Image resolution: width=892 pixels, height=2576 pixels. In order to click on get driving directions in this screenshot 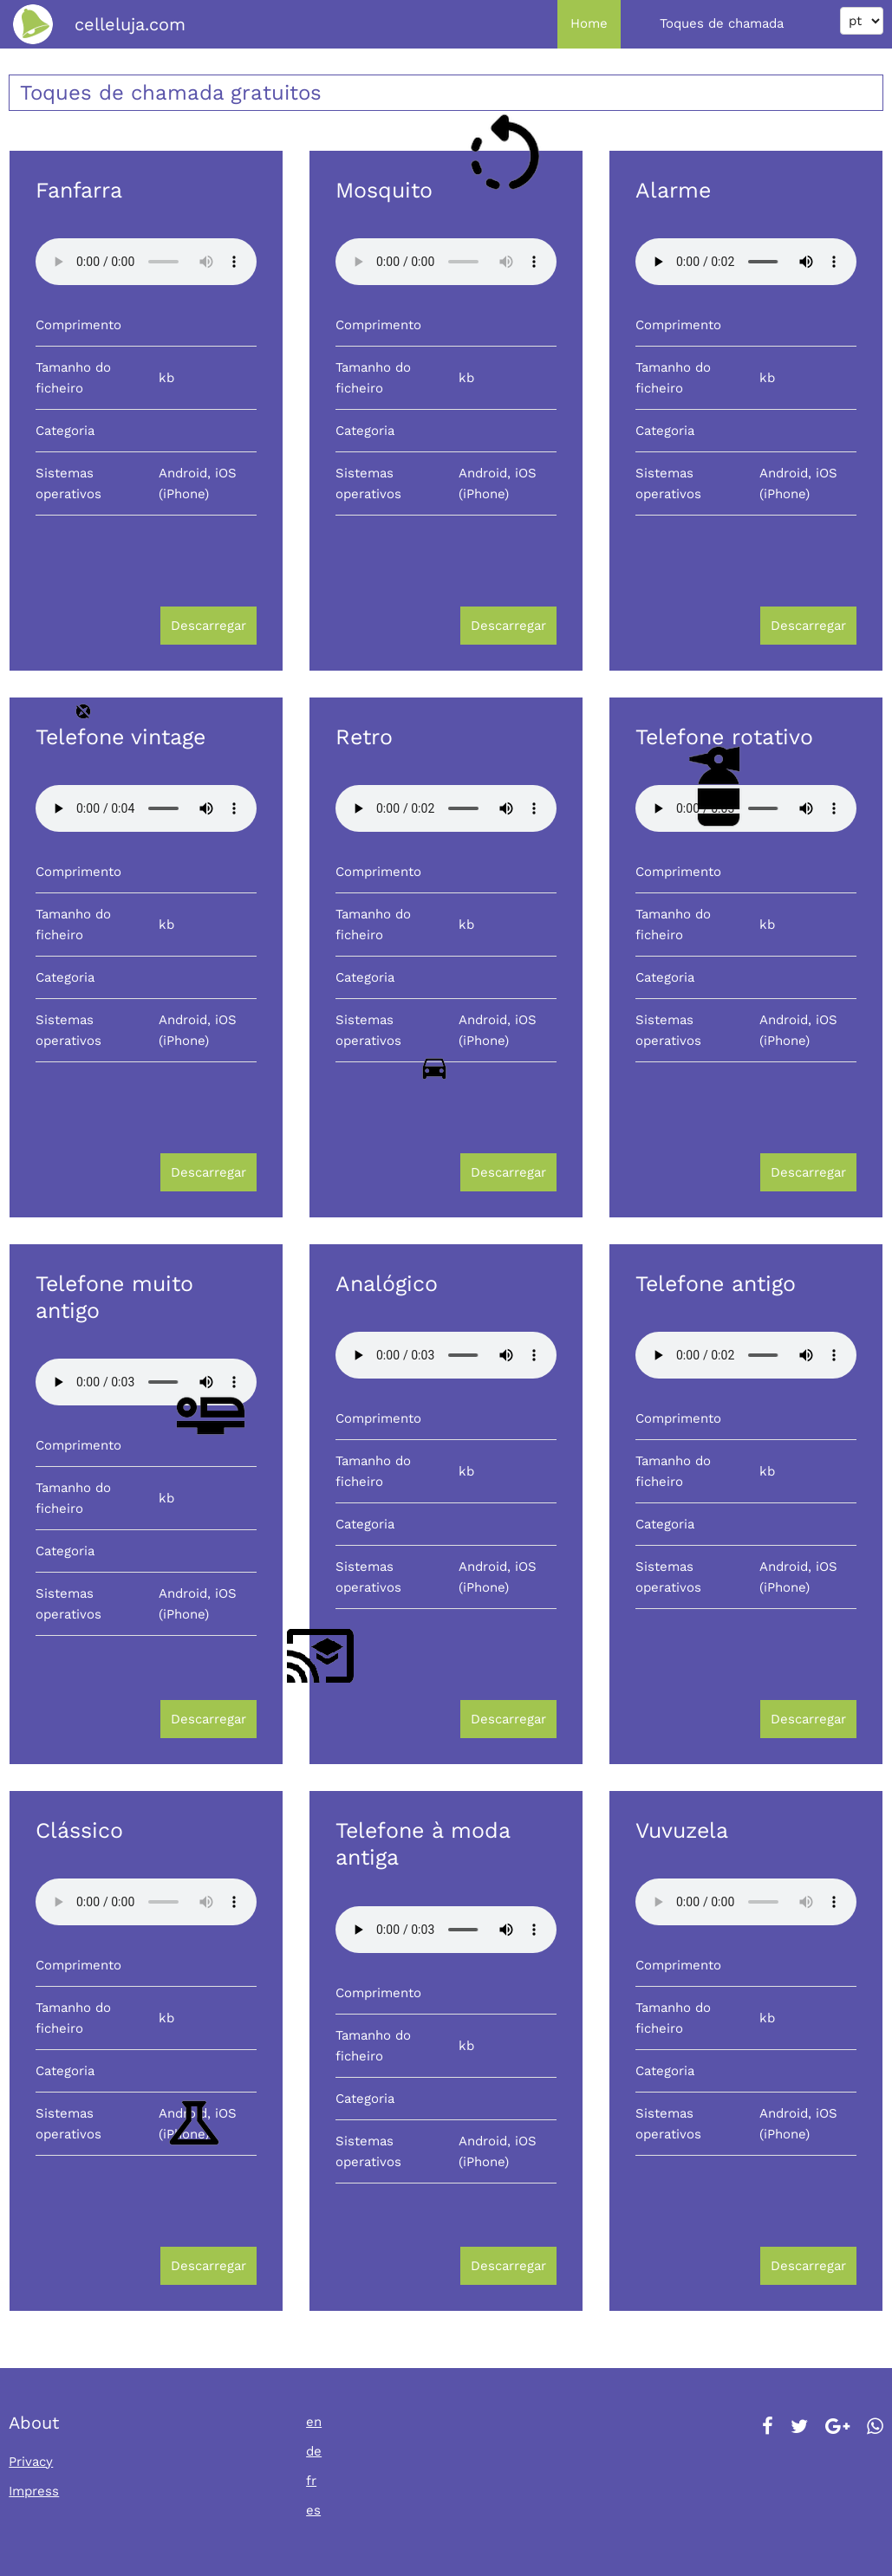, I will do `click(434, 1067)`.